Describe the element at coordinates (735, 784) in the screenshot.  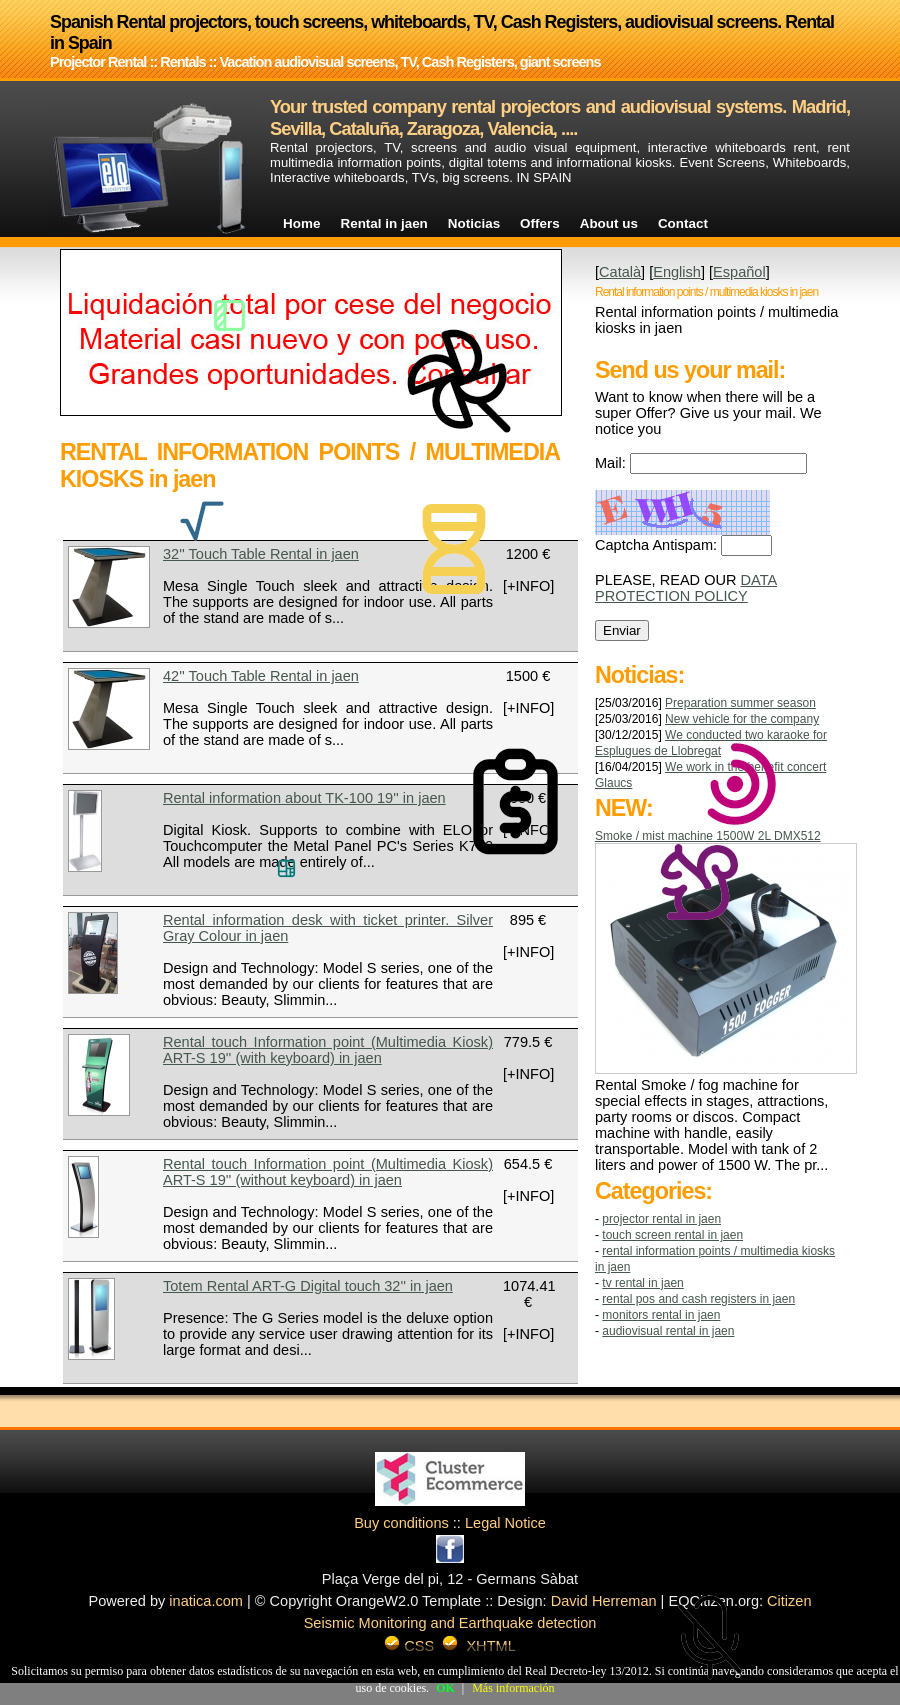
I see `view circular chart or arc graph data` at that location.